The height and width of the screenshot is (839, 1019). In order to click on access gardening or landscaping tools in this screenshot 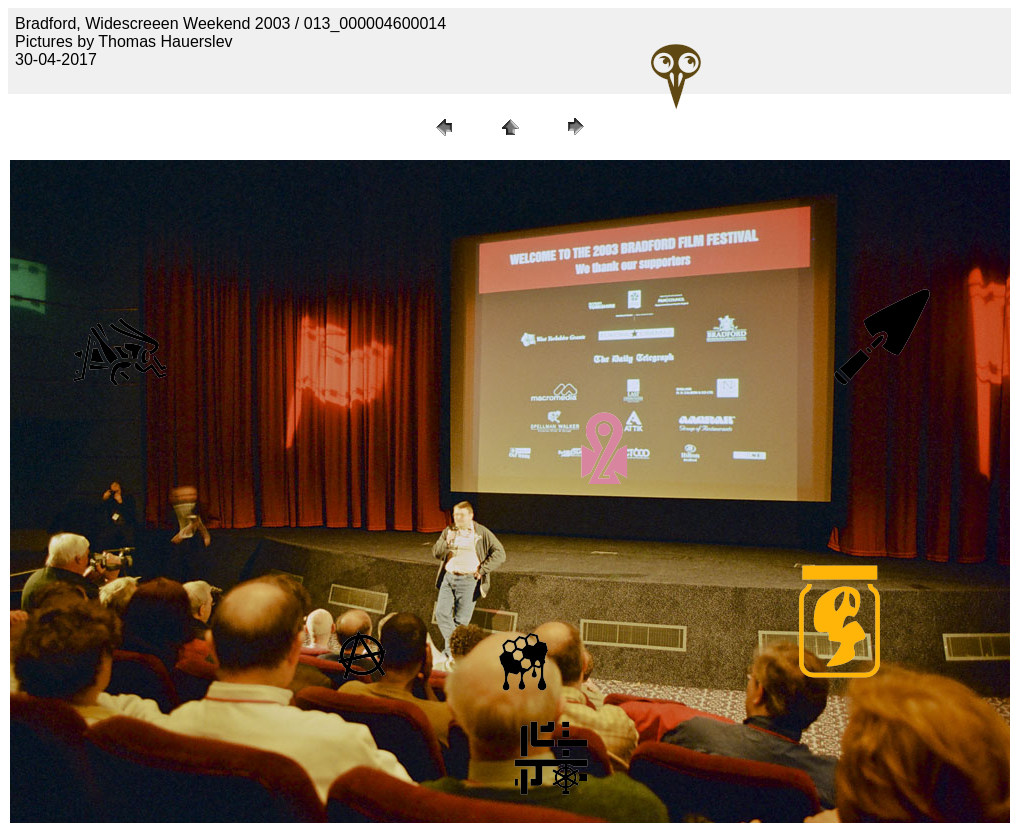, I will do `click(882, 337)`.